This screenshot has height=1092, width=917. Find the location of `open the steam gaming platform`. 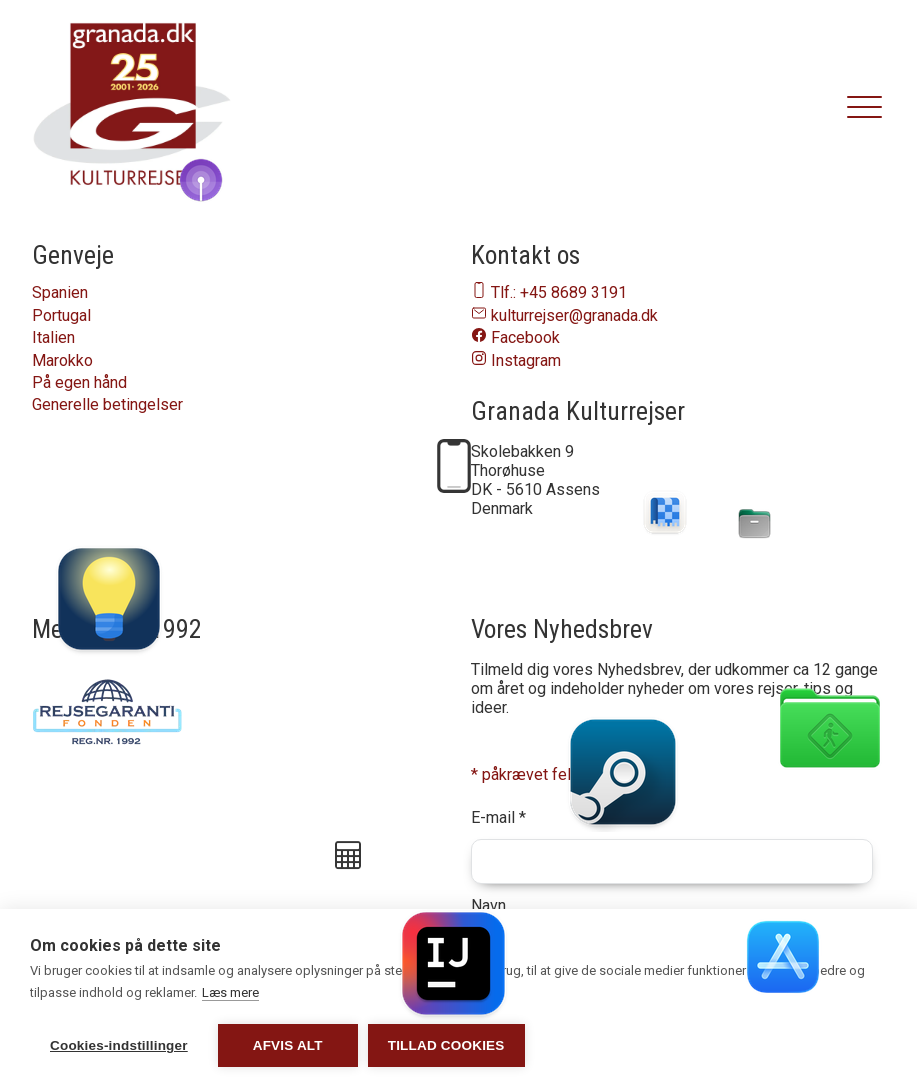

open the steam gaming platform is located at coordinates (623, 772).